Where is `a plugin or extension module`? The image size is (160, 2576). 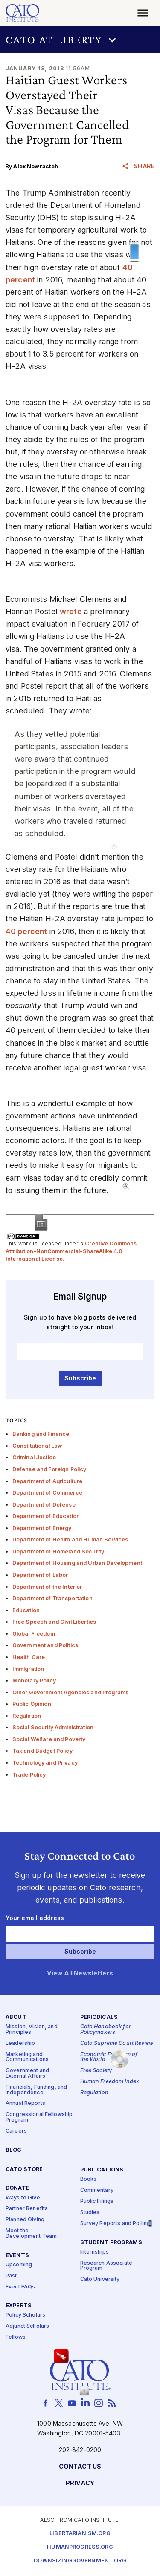
a plugin or extension module is located at coordinates (114, 847).